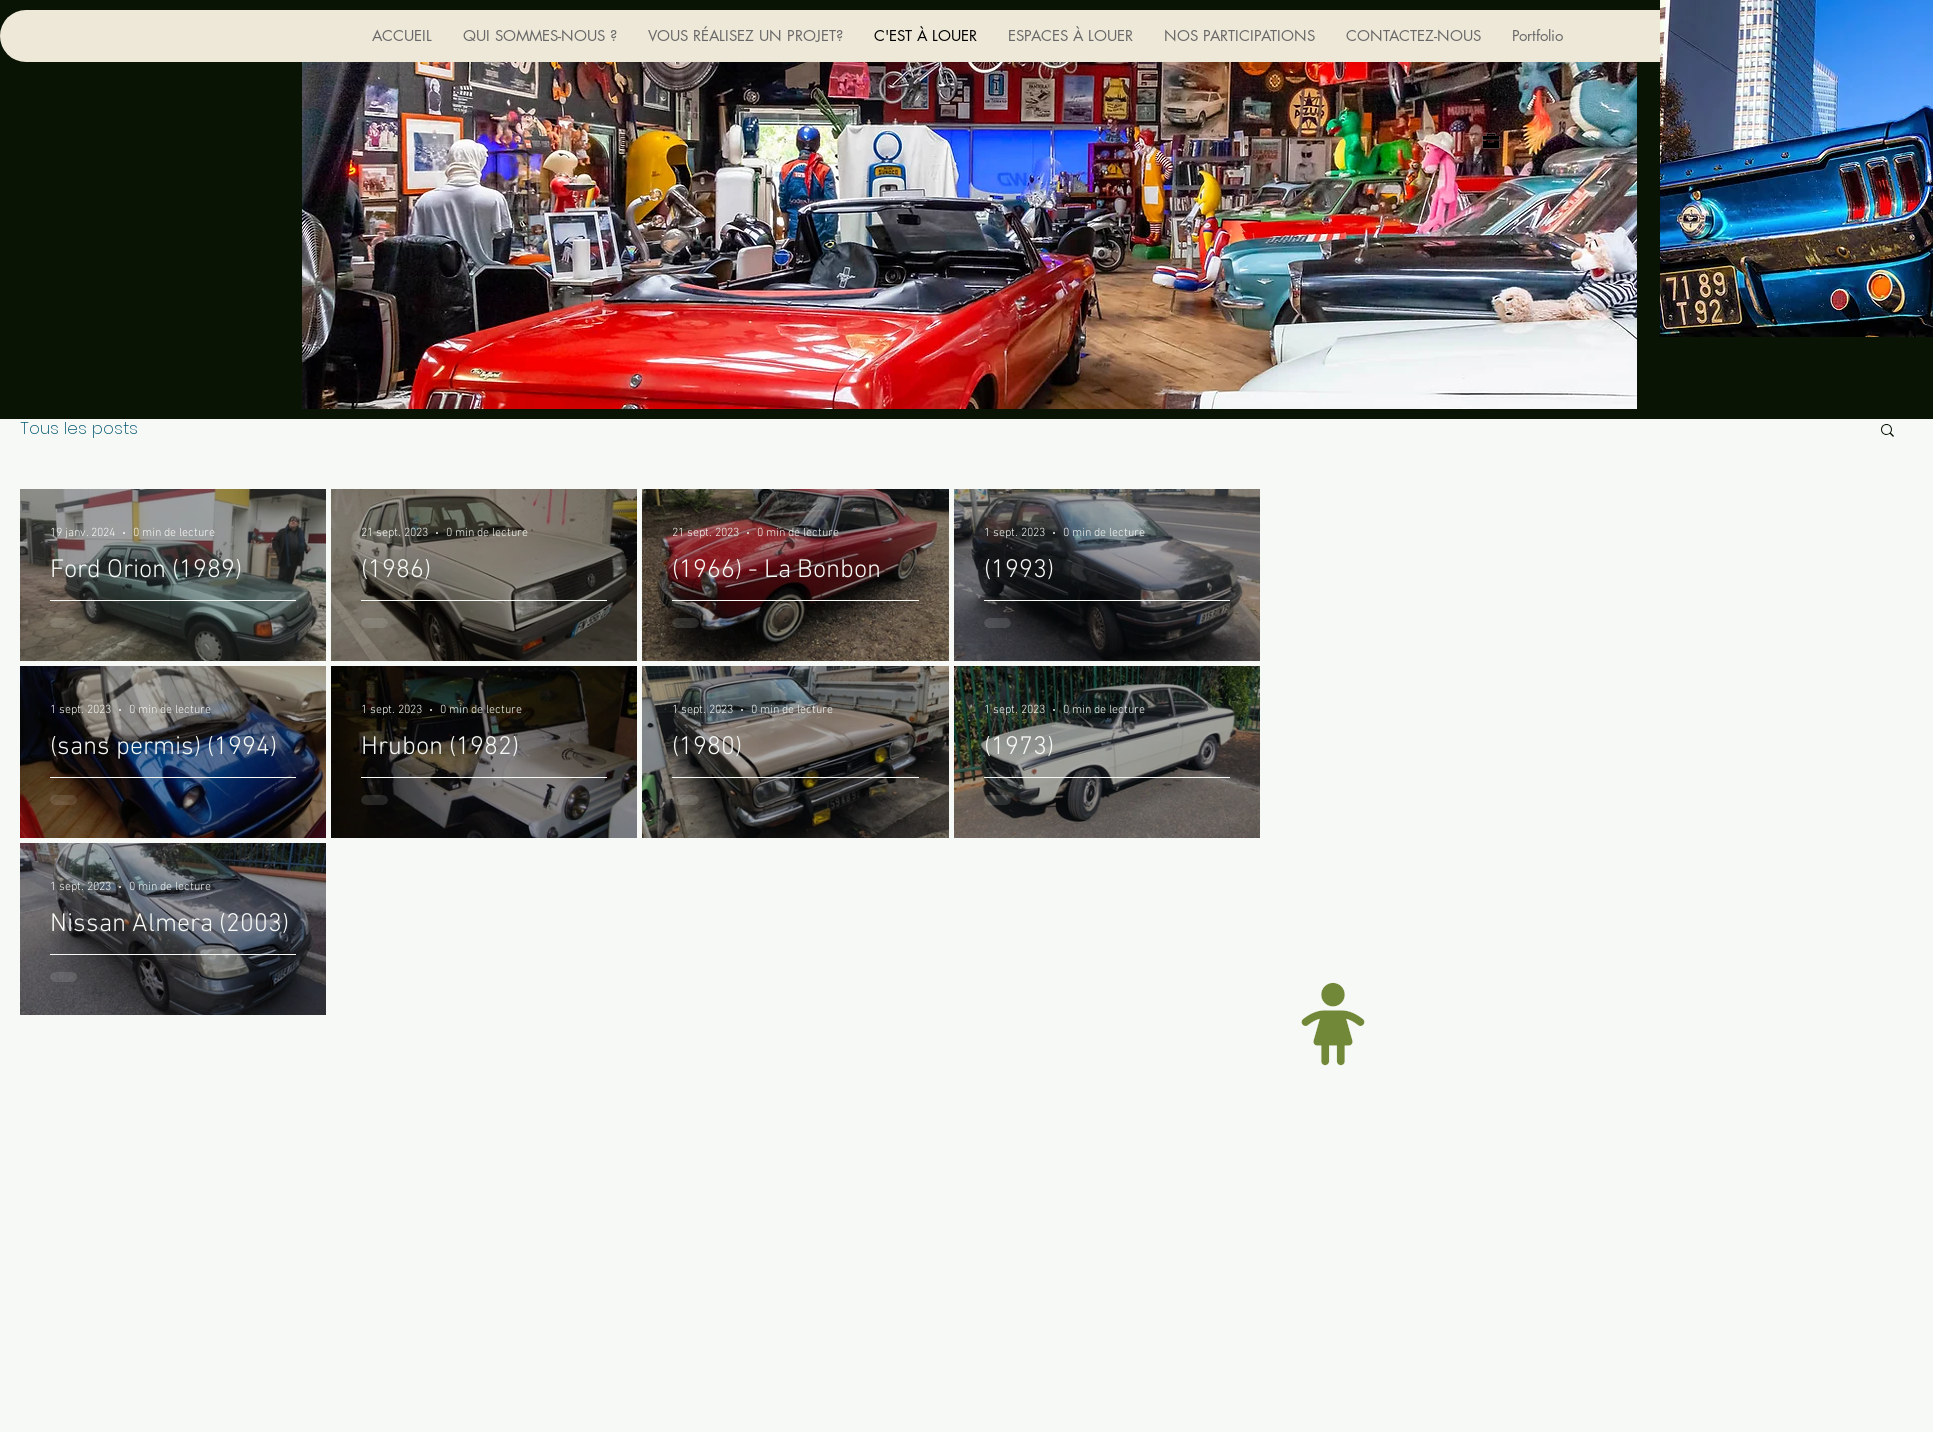 The image size is (1933, 1432). I want to click on indicates women's restroom or facilities, so click(1333, 1026).